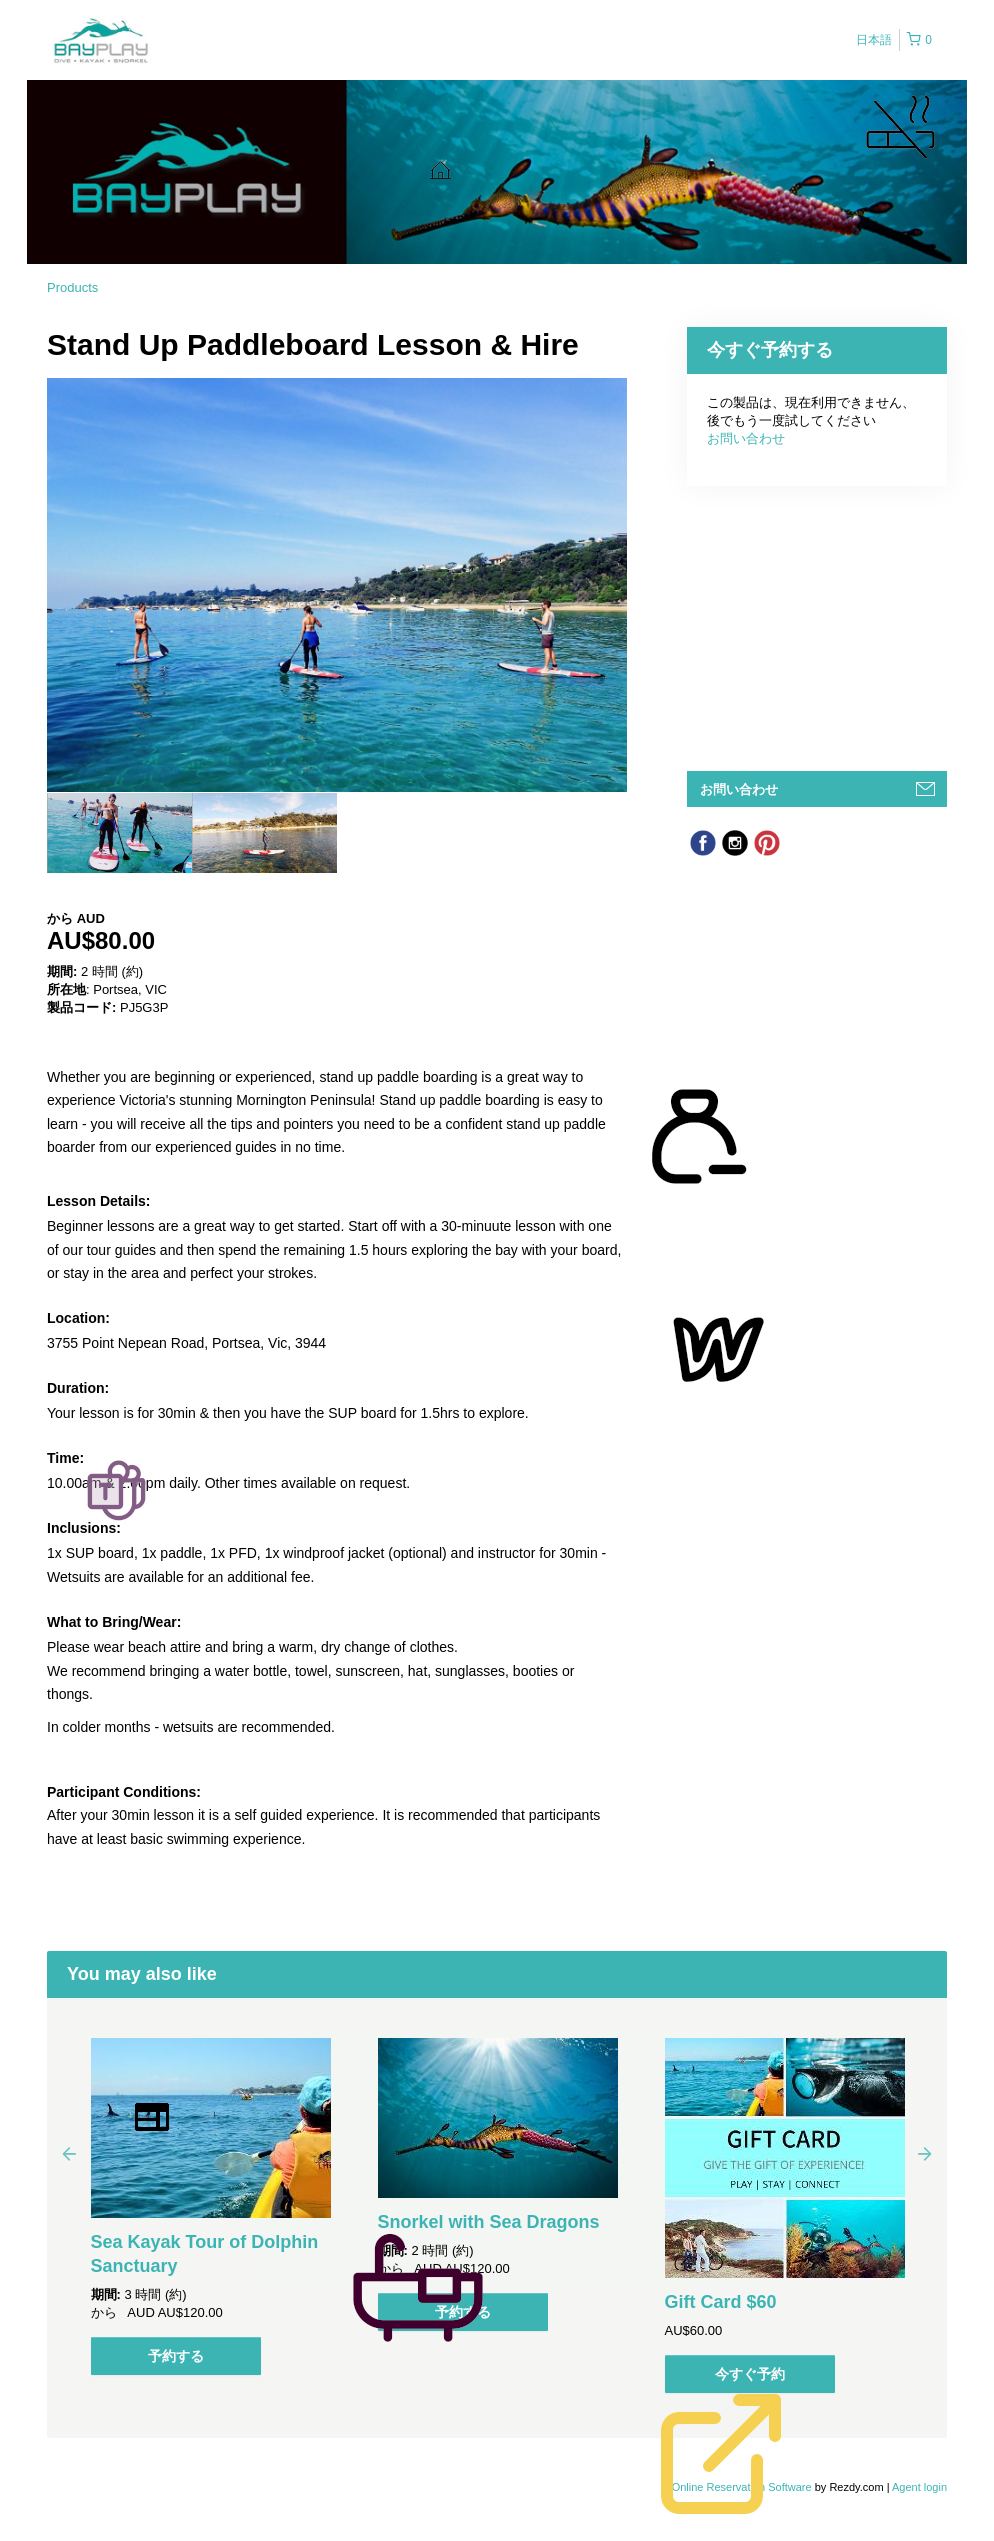 The image size is (994, 2541). Describe the element at coordinates (440, 170) in the screenshot. I see `navigate to home screen` at that location.